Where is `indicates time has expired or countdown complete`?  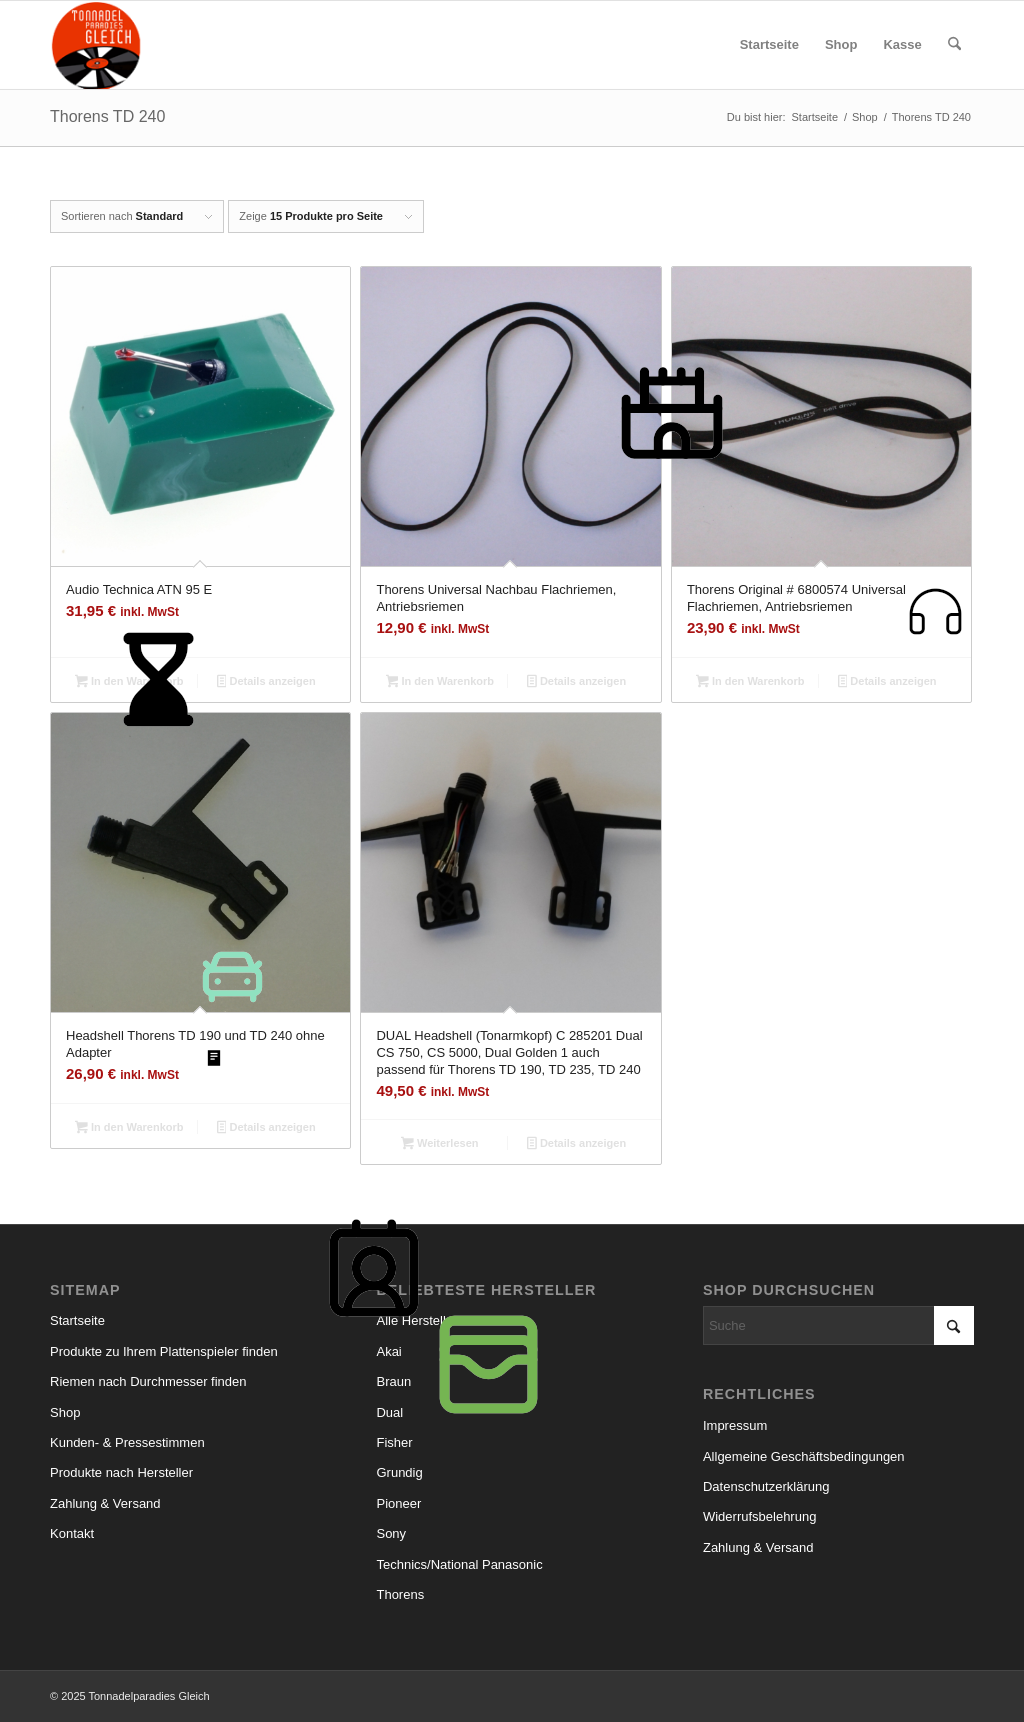 indicates time has expired or countdown complete is located at coordinates (158, 679).